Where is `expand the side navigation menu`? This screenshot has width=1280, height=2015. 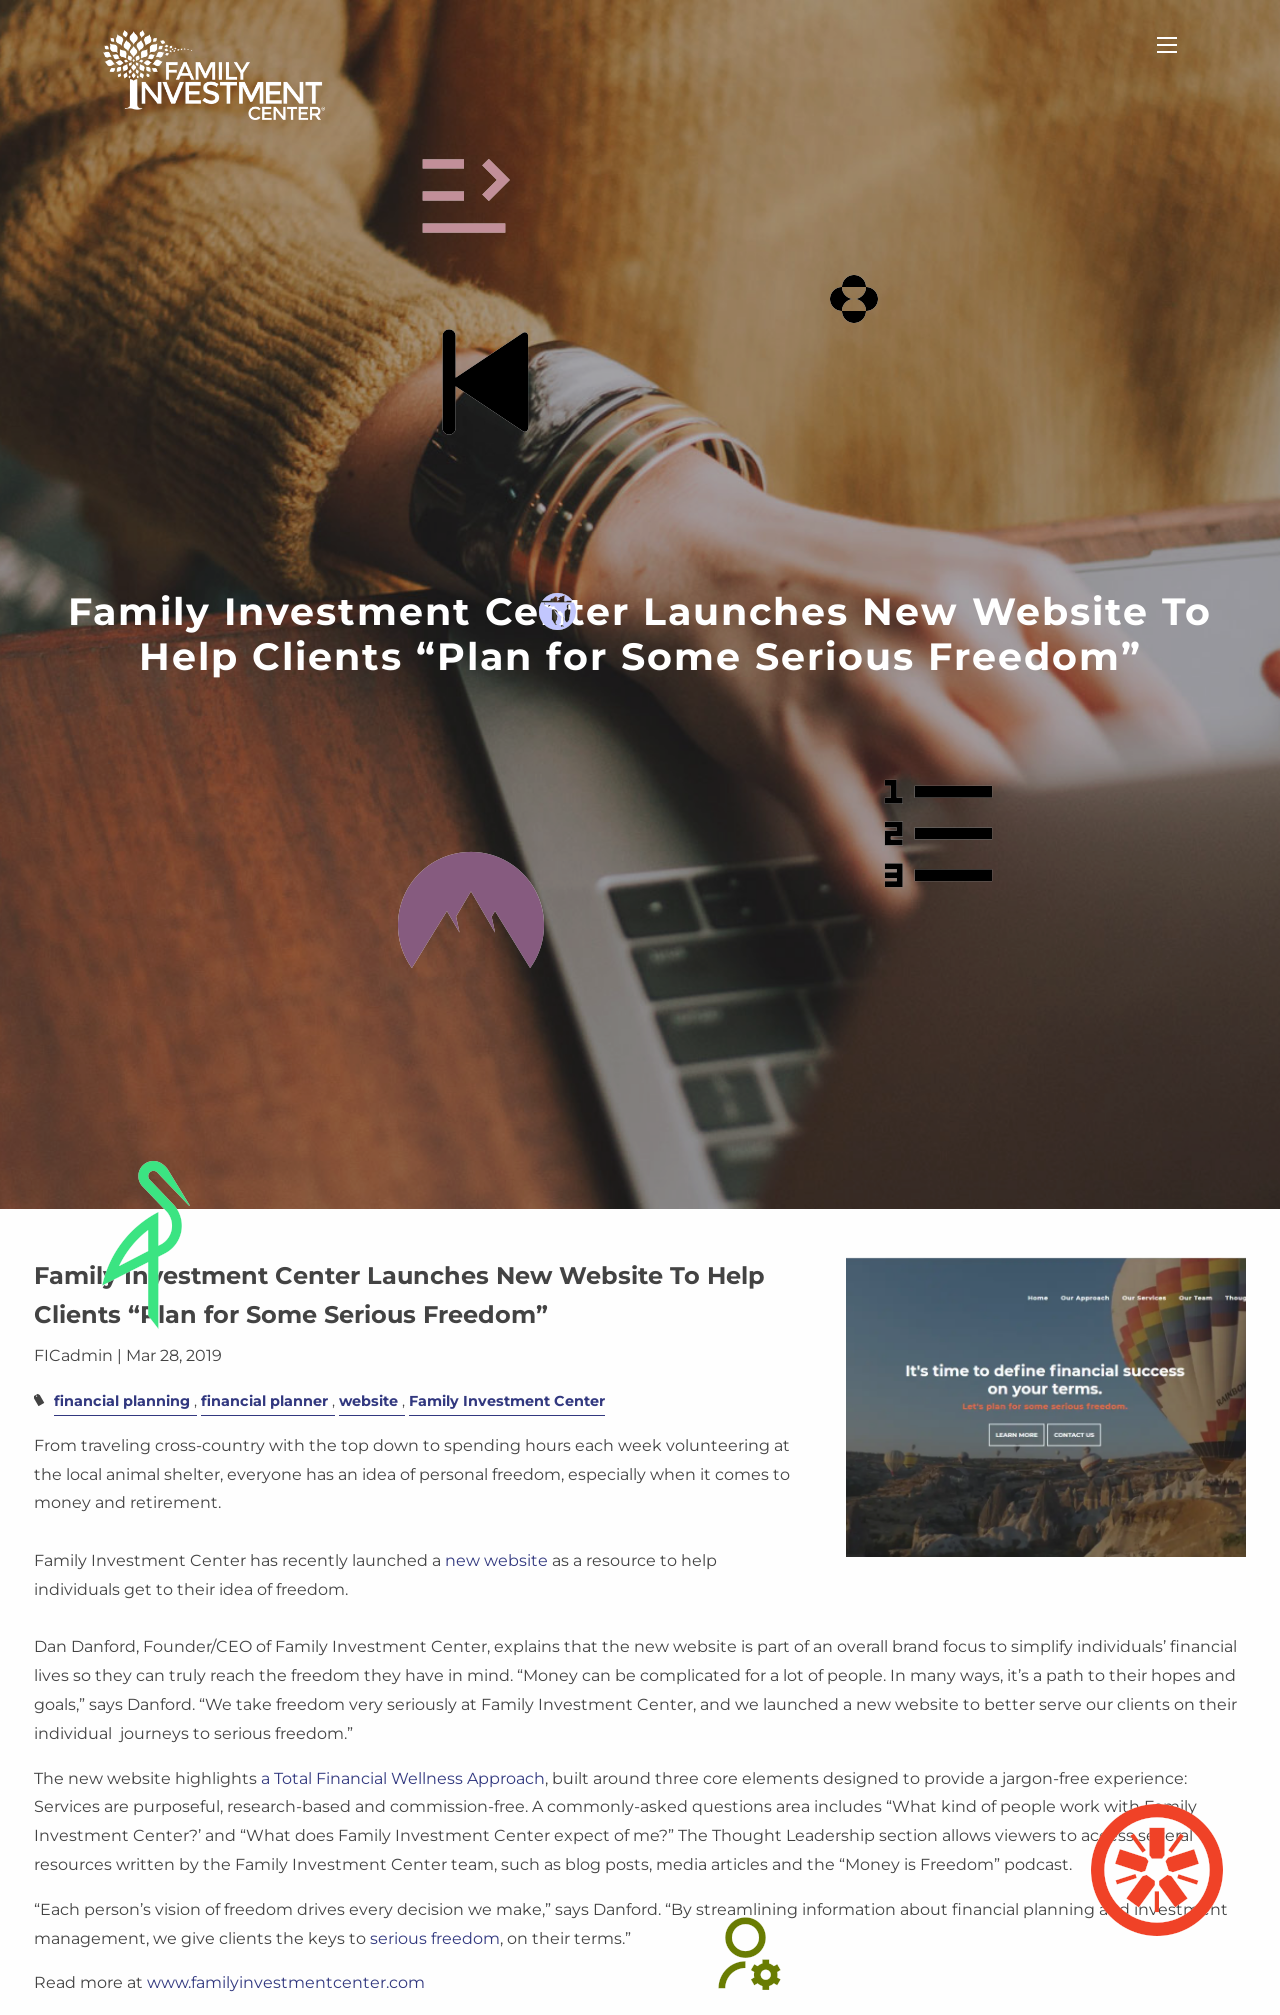
expand the side navigation menu is located at coordinates (464, 196).